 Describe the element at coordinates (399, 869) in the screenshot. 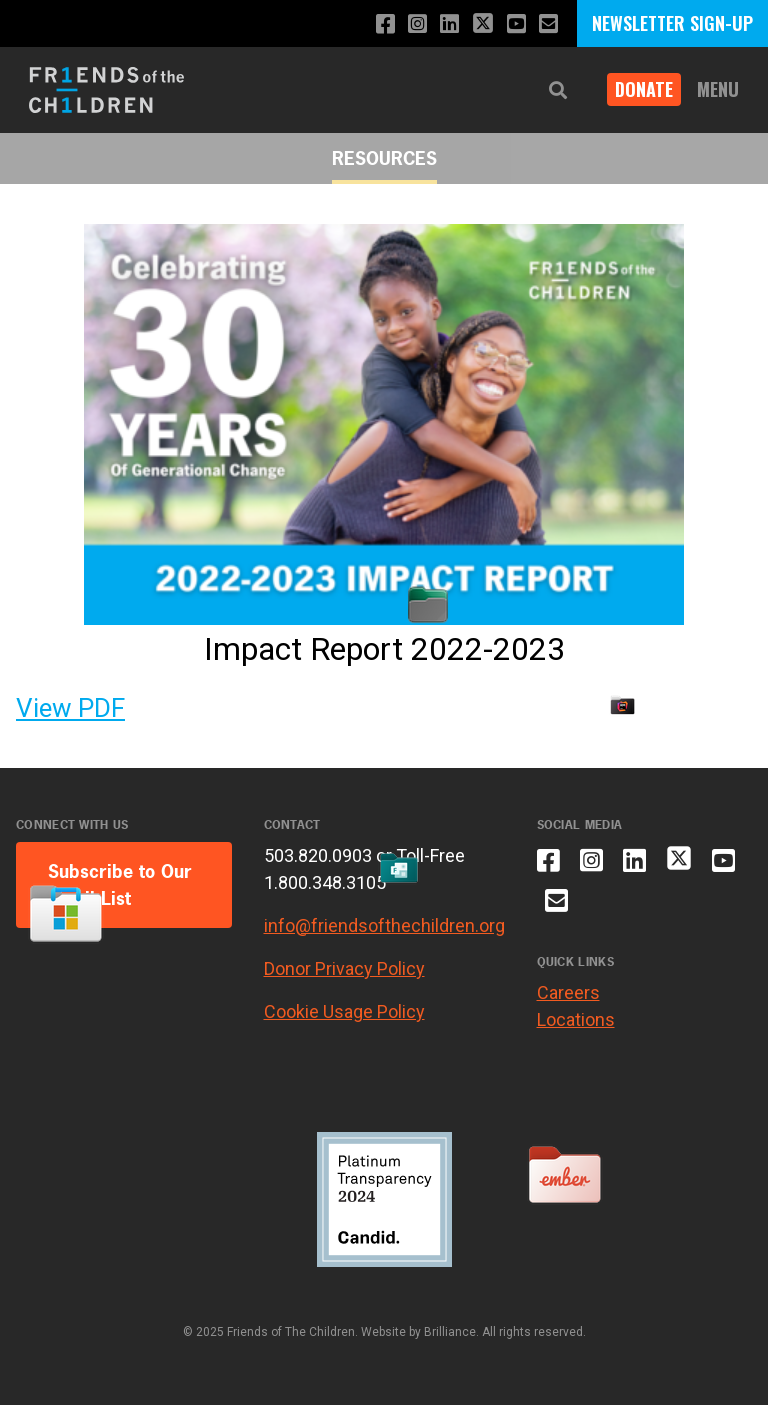

I see `open folder containing Microsoft Forms files` at that location.